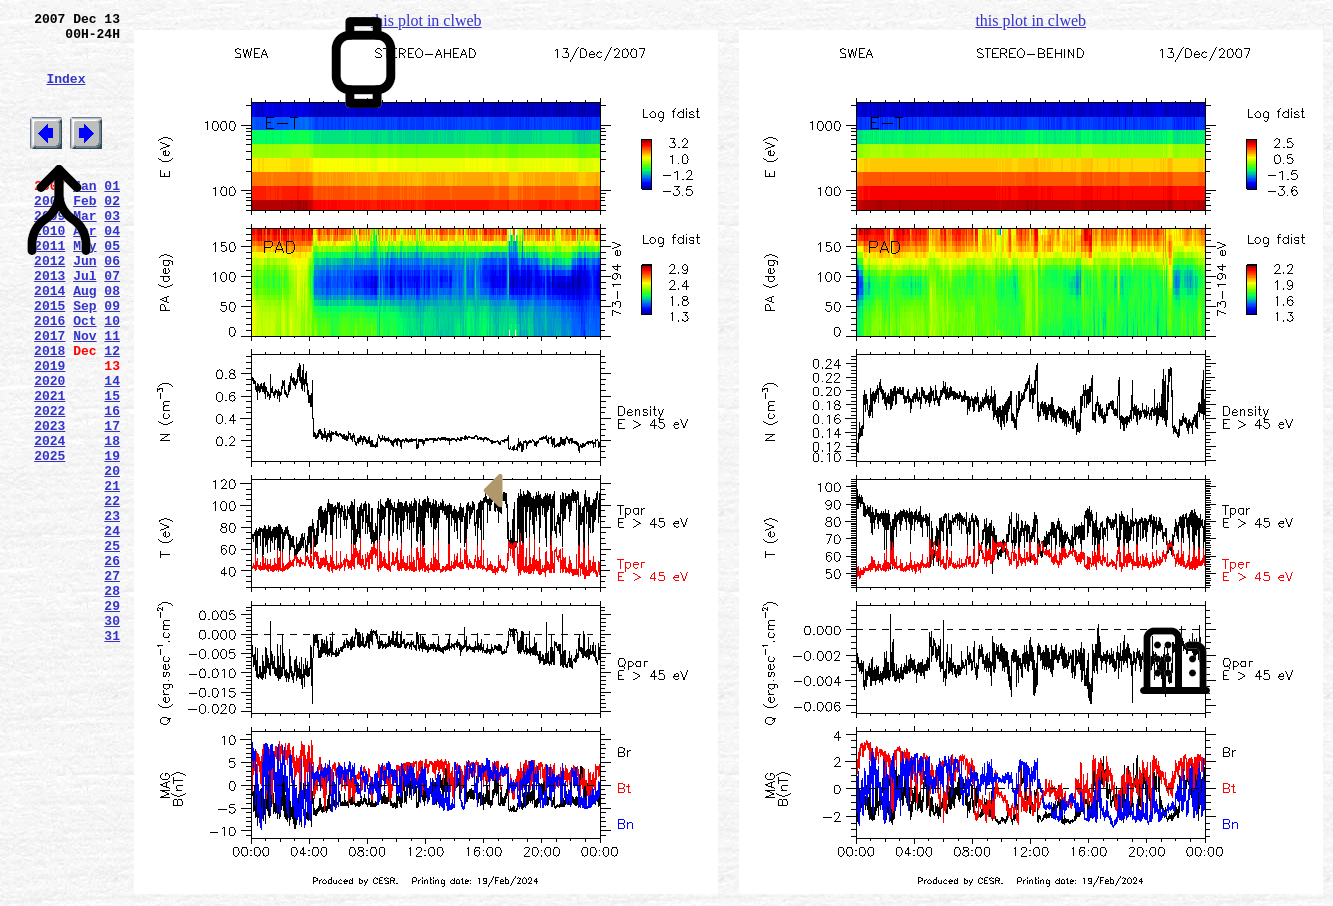  Describe the element at coordinates (495, 490) in the screenshot. I see `go back to the previous screen` at that location.